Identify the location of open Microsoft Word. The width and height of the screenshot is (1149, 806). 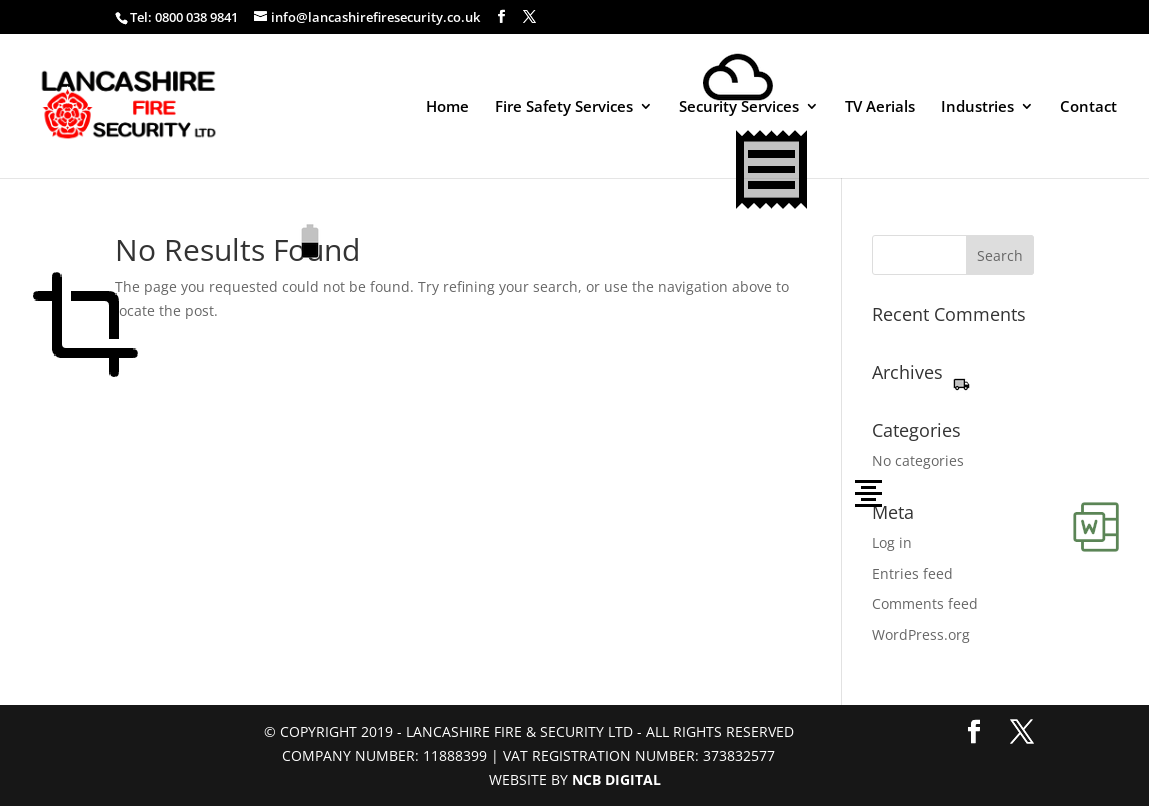
(1098, 527).